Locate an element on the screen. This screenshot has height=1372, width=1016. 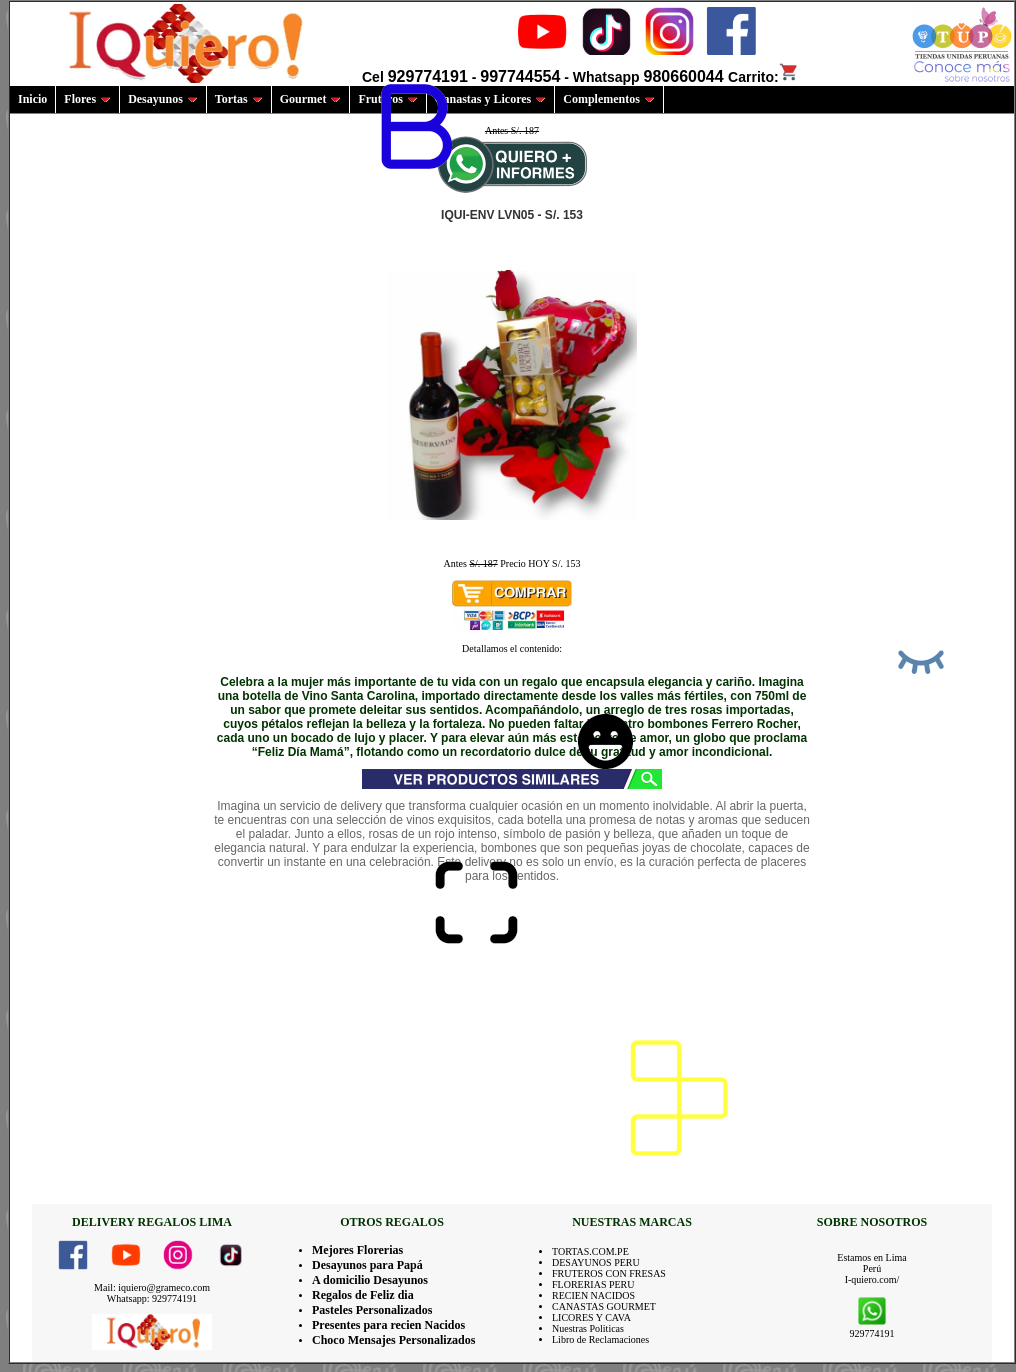
open replit coding environment is located at coordinates (670, 1098).